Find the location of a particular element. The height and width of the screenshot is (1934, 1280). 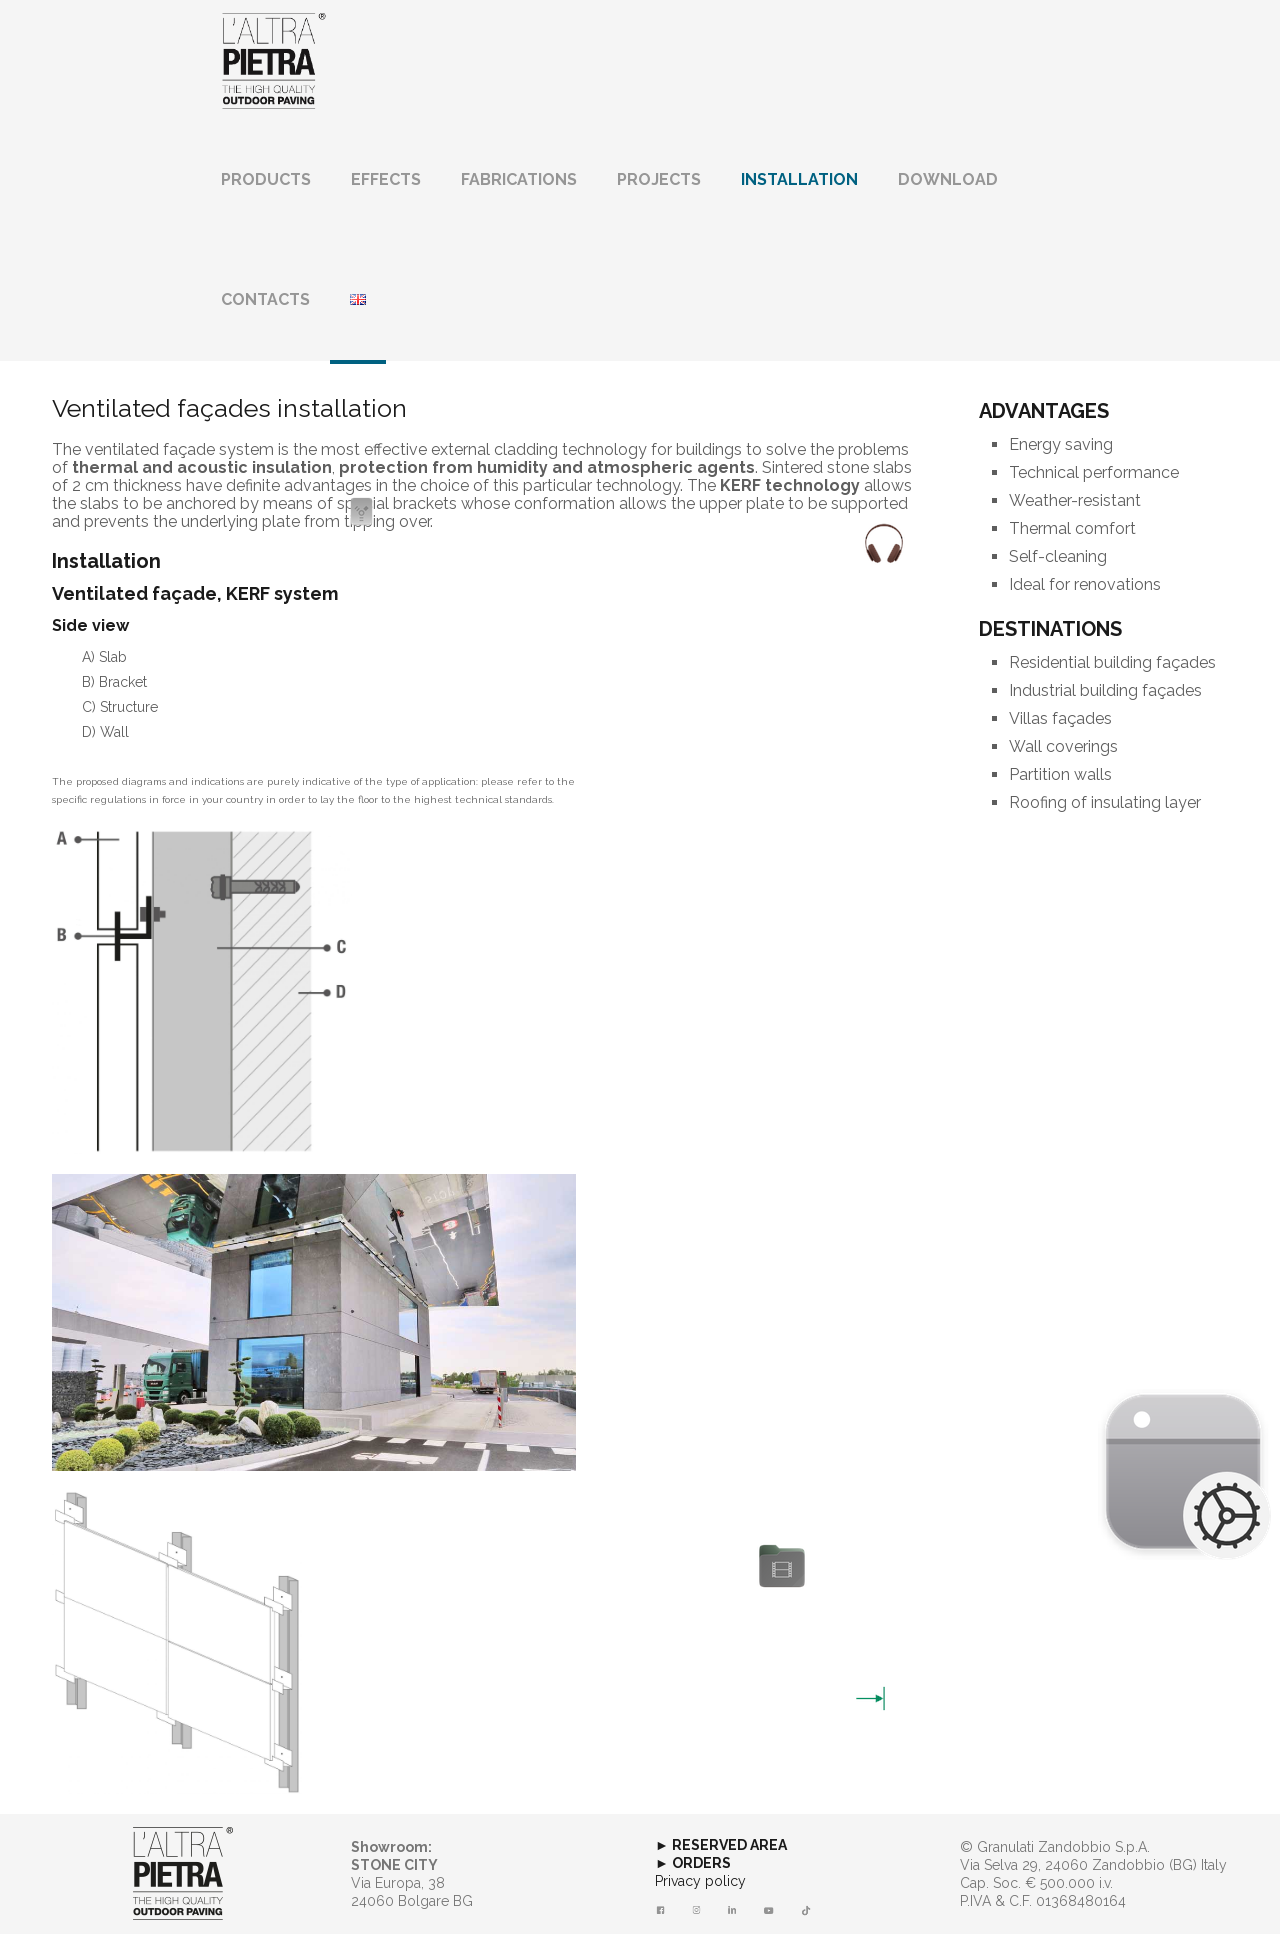

go to the last item in a list or sequence is located at coordinates (870, 1698).